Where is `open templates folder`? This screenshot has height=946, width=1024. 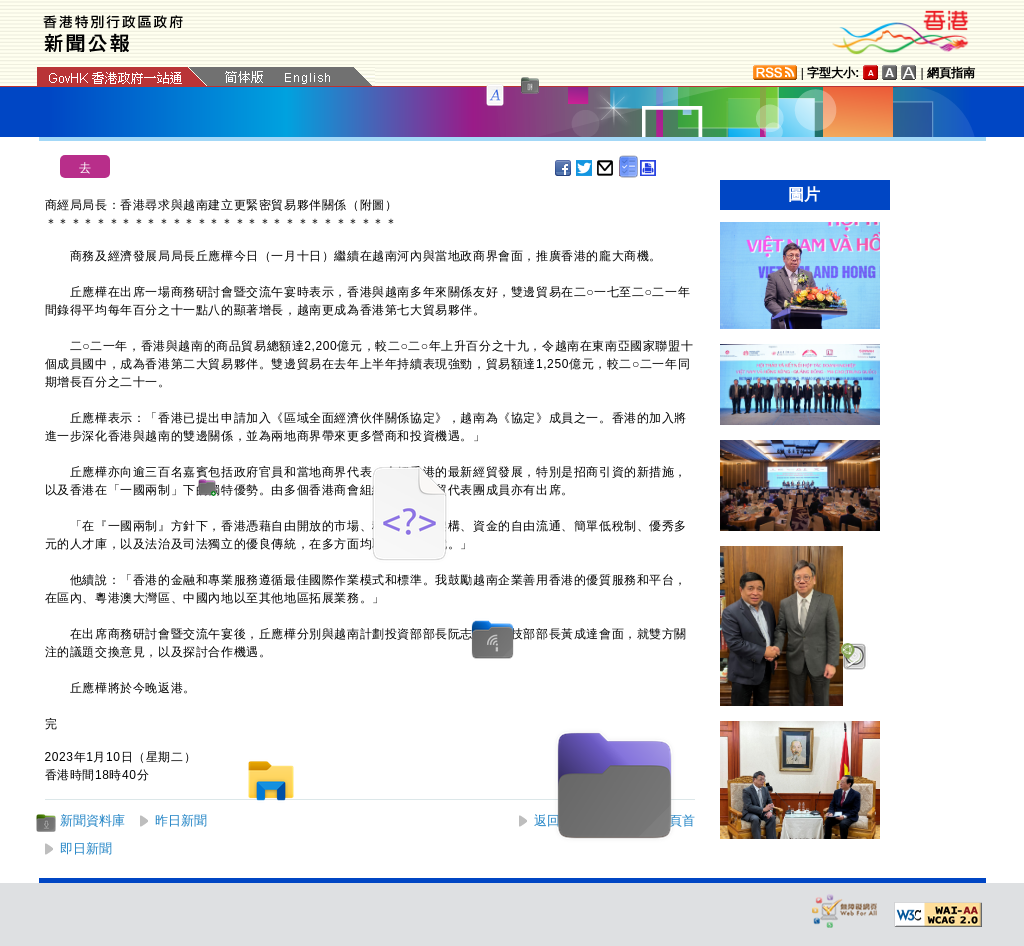 open templates folder is located at coordinates (530, 85).